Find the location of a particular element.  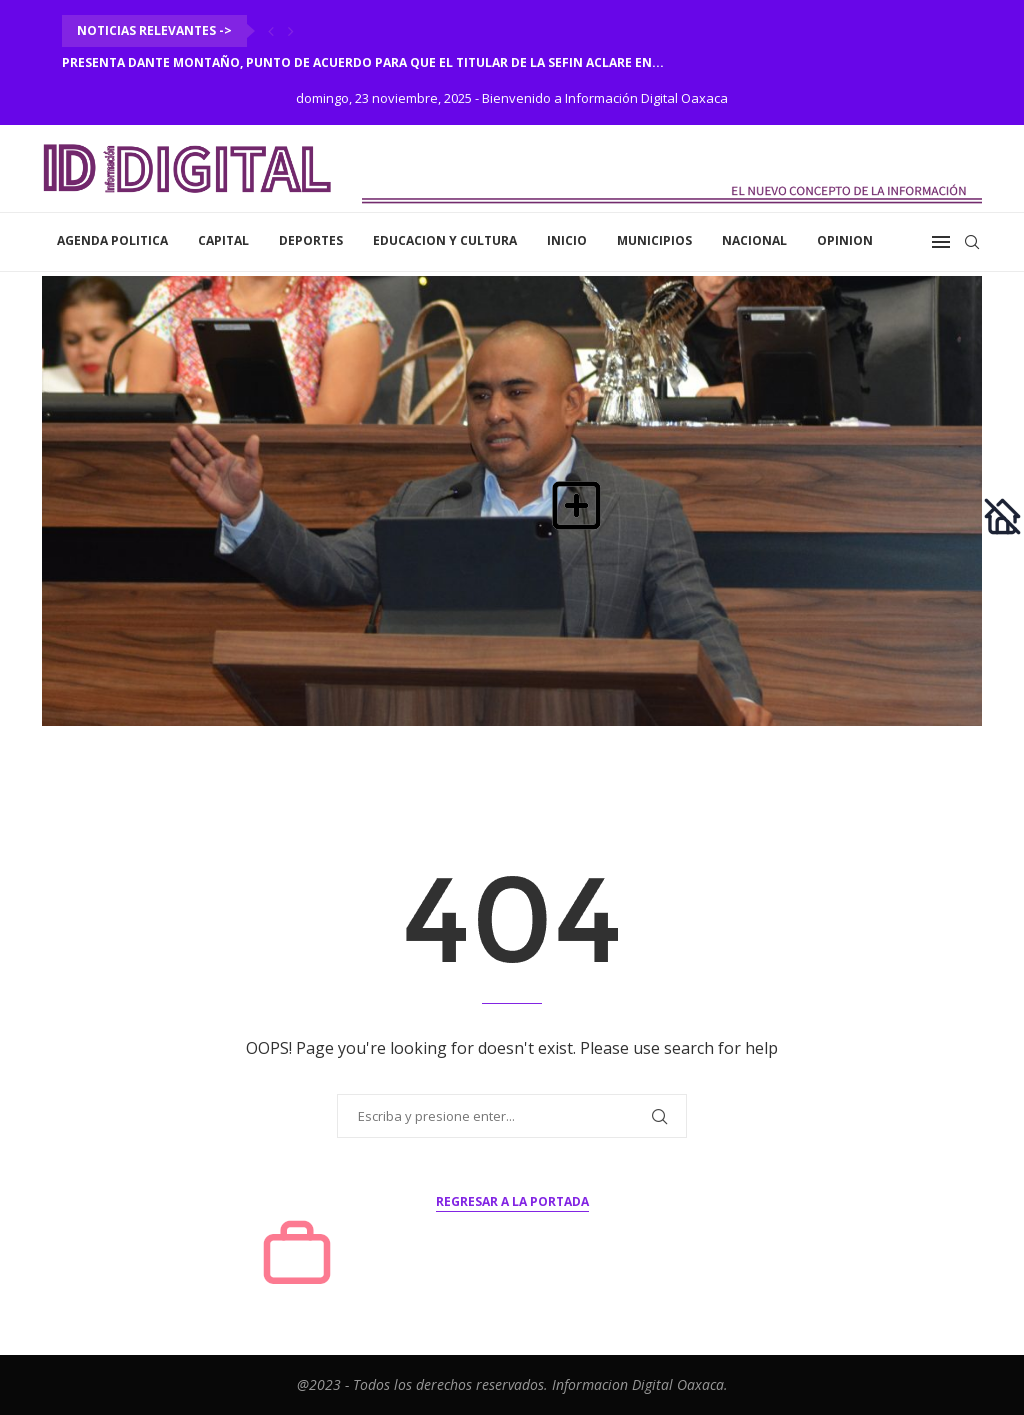

home feature is currently disabled is located at coordinates (1002, 516).